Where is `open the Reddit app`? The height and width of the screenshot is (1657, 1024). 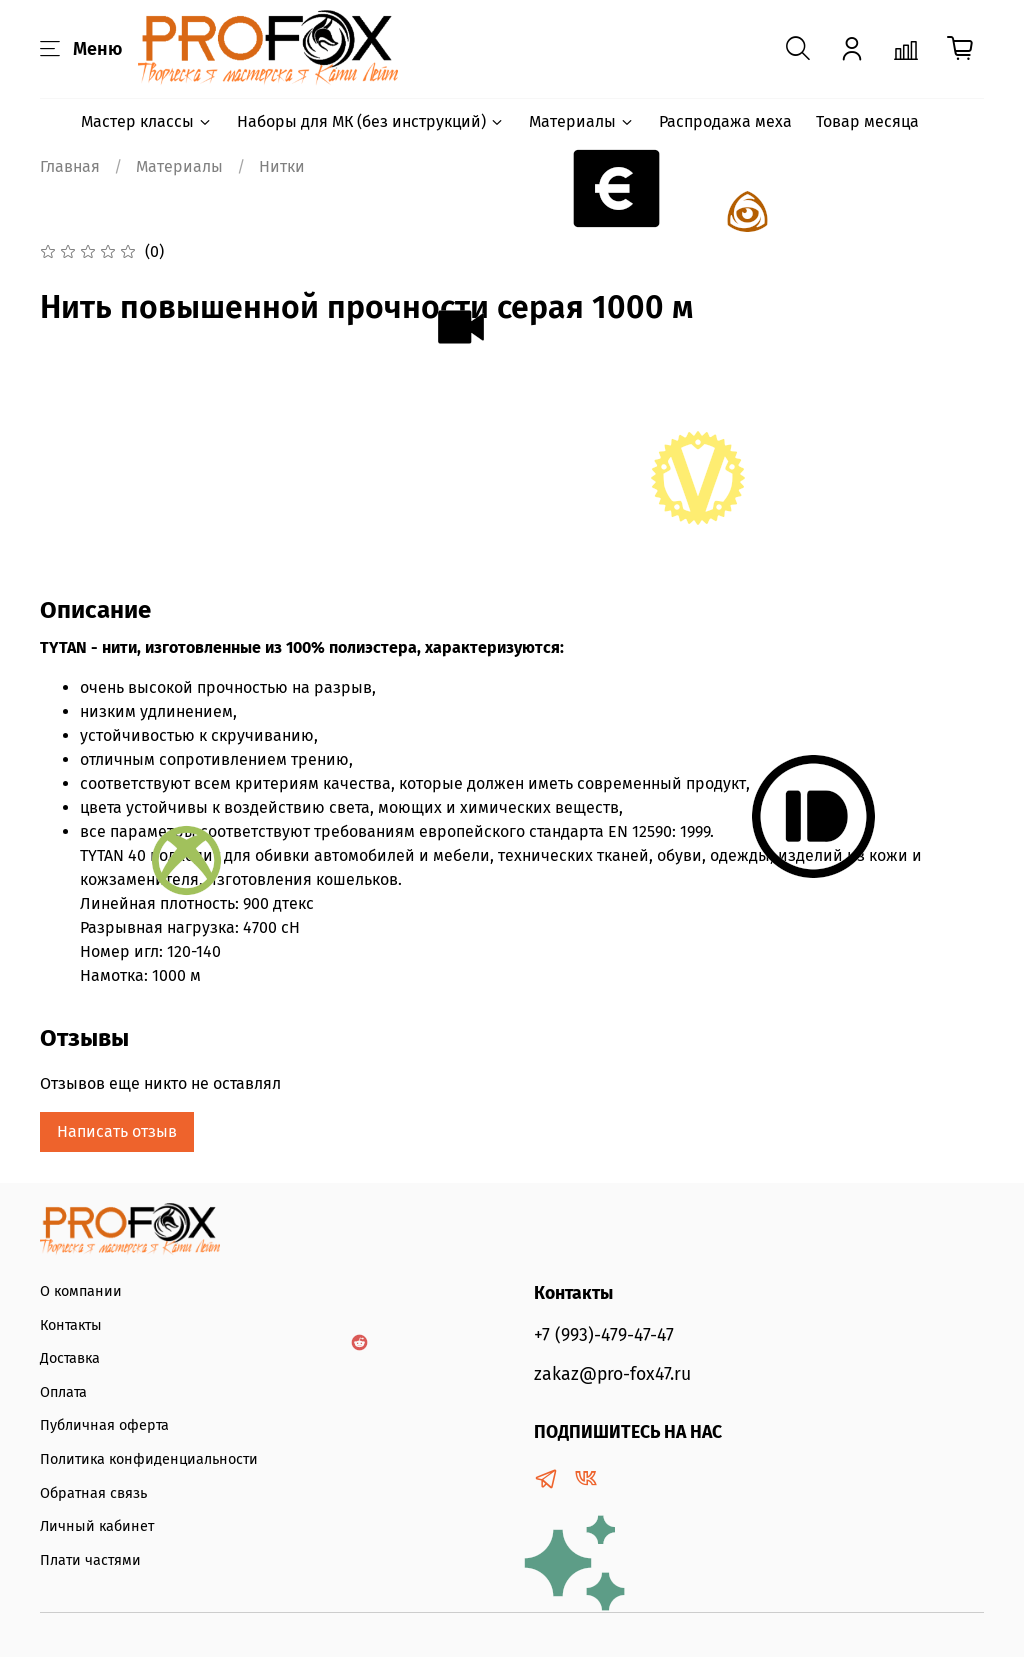
open the Reddit app is located at coordinates (359, 1342).